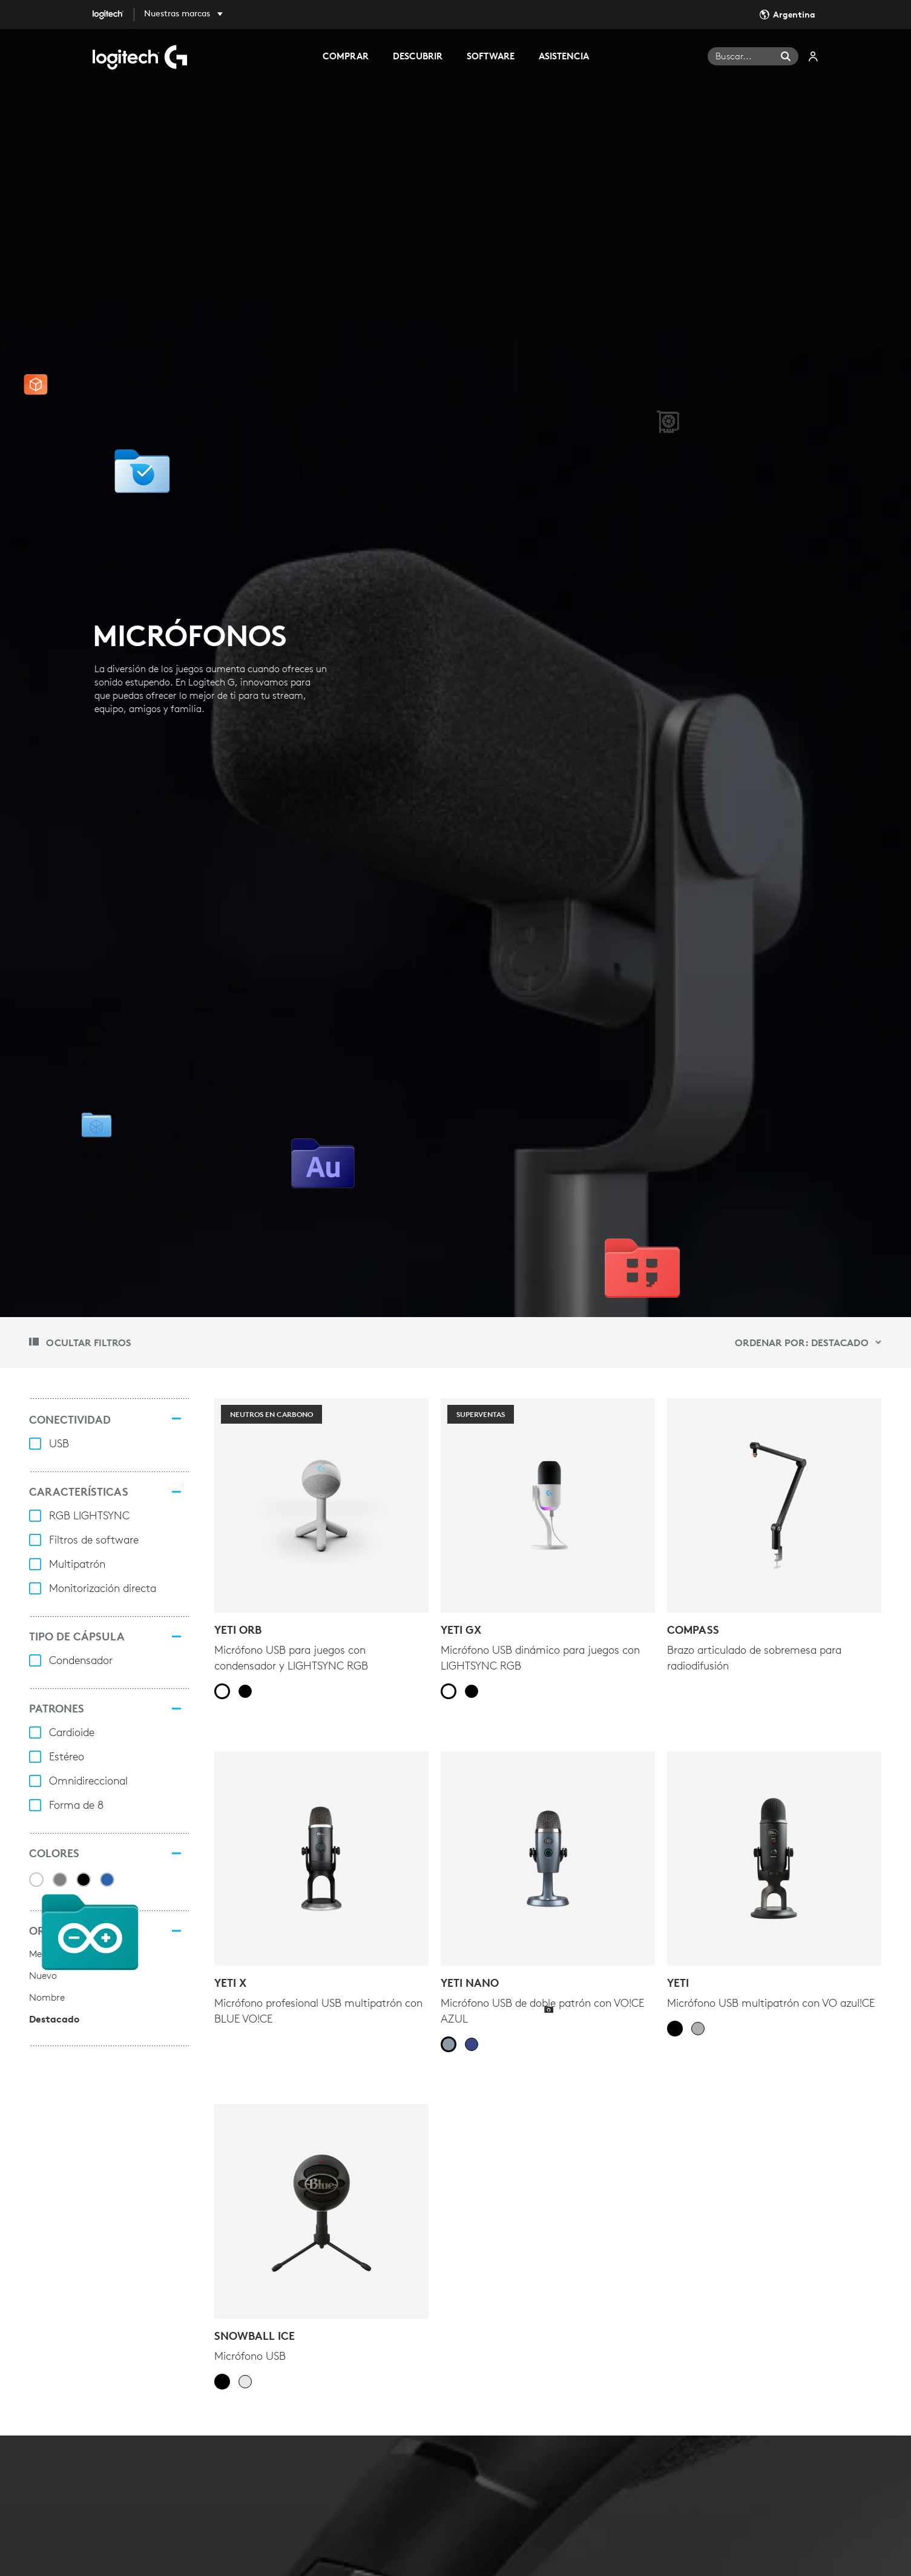 This screenshot has height=2576, width=911. What do you see at coordinates (642, 1270) in the screenshot?
I see `open forth programming language projects folder` at bounding box center [642, 1270].